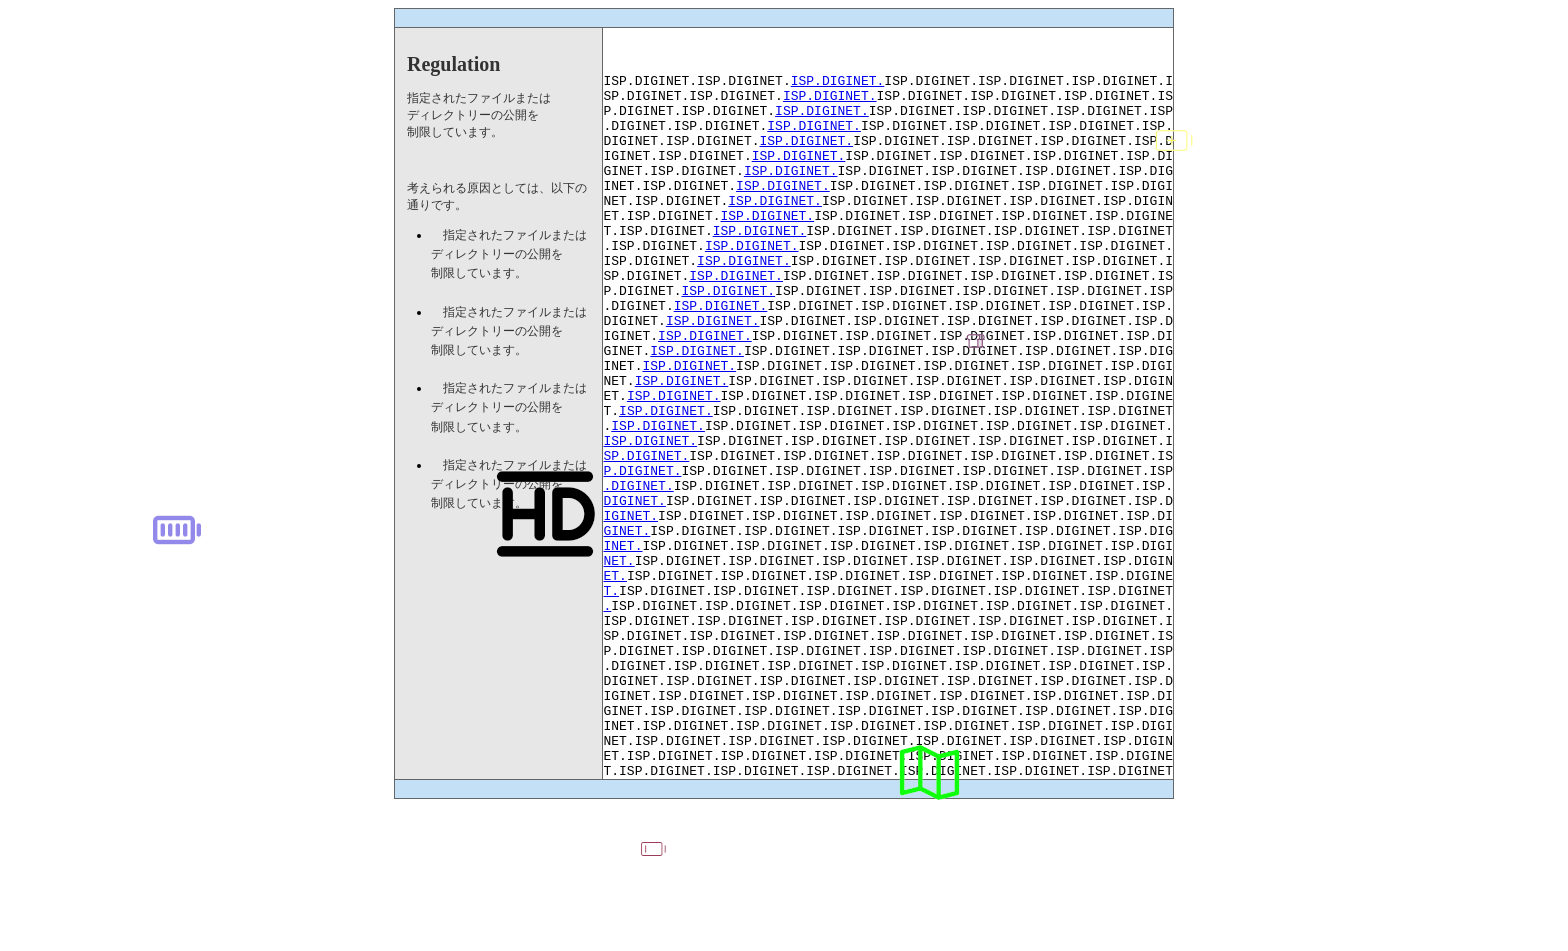  I want to click on indicates low battery status, so click(653, 849).